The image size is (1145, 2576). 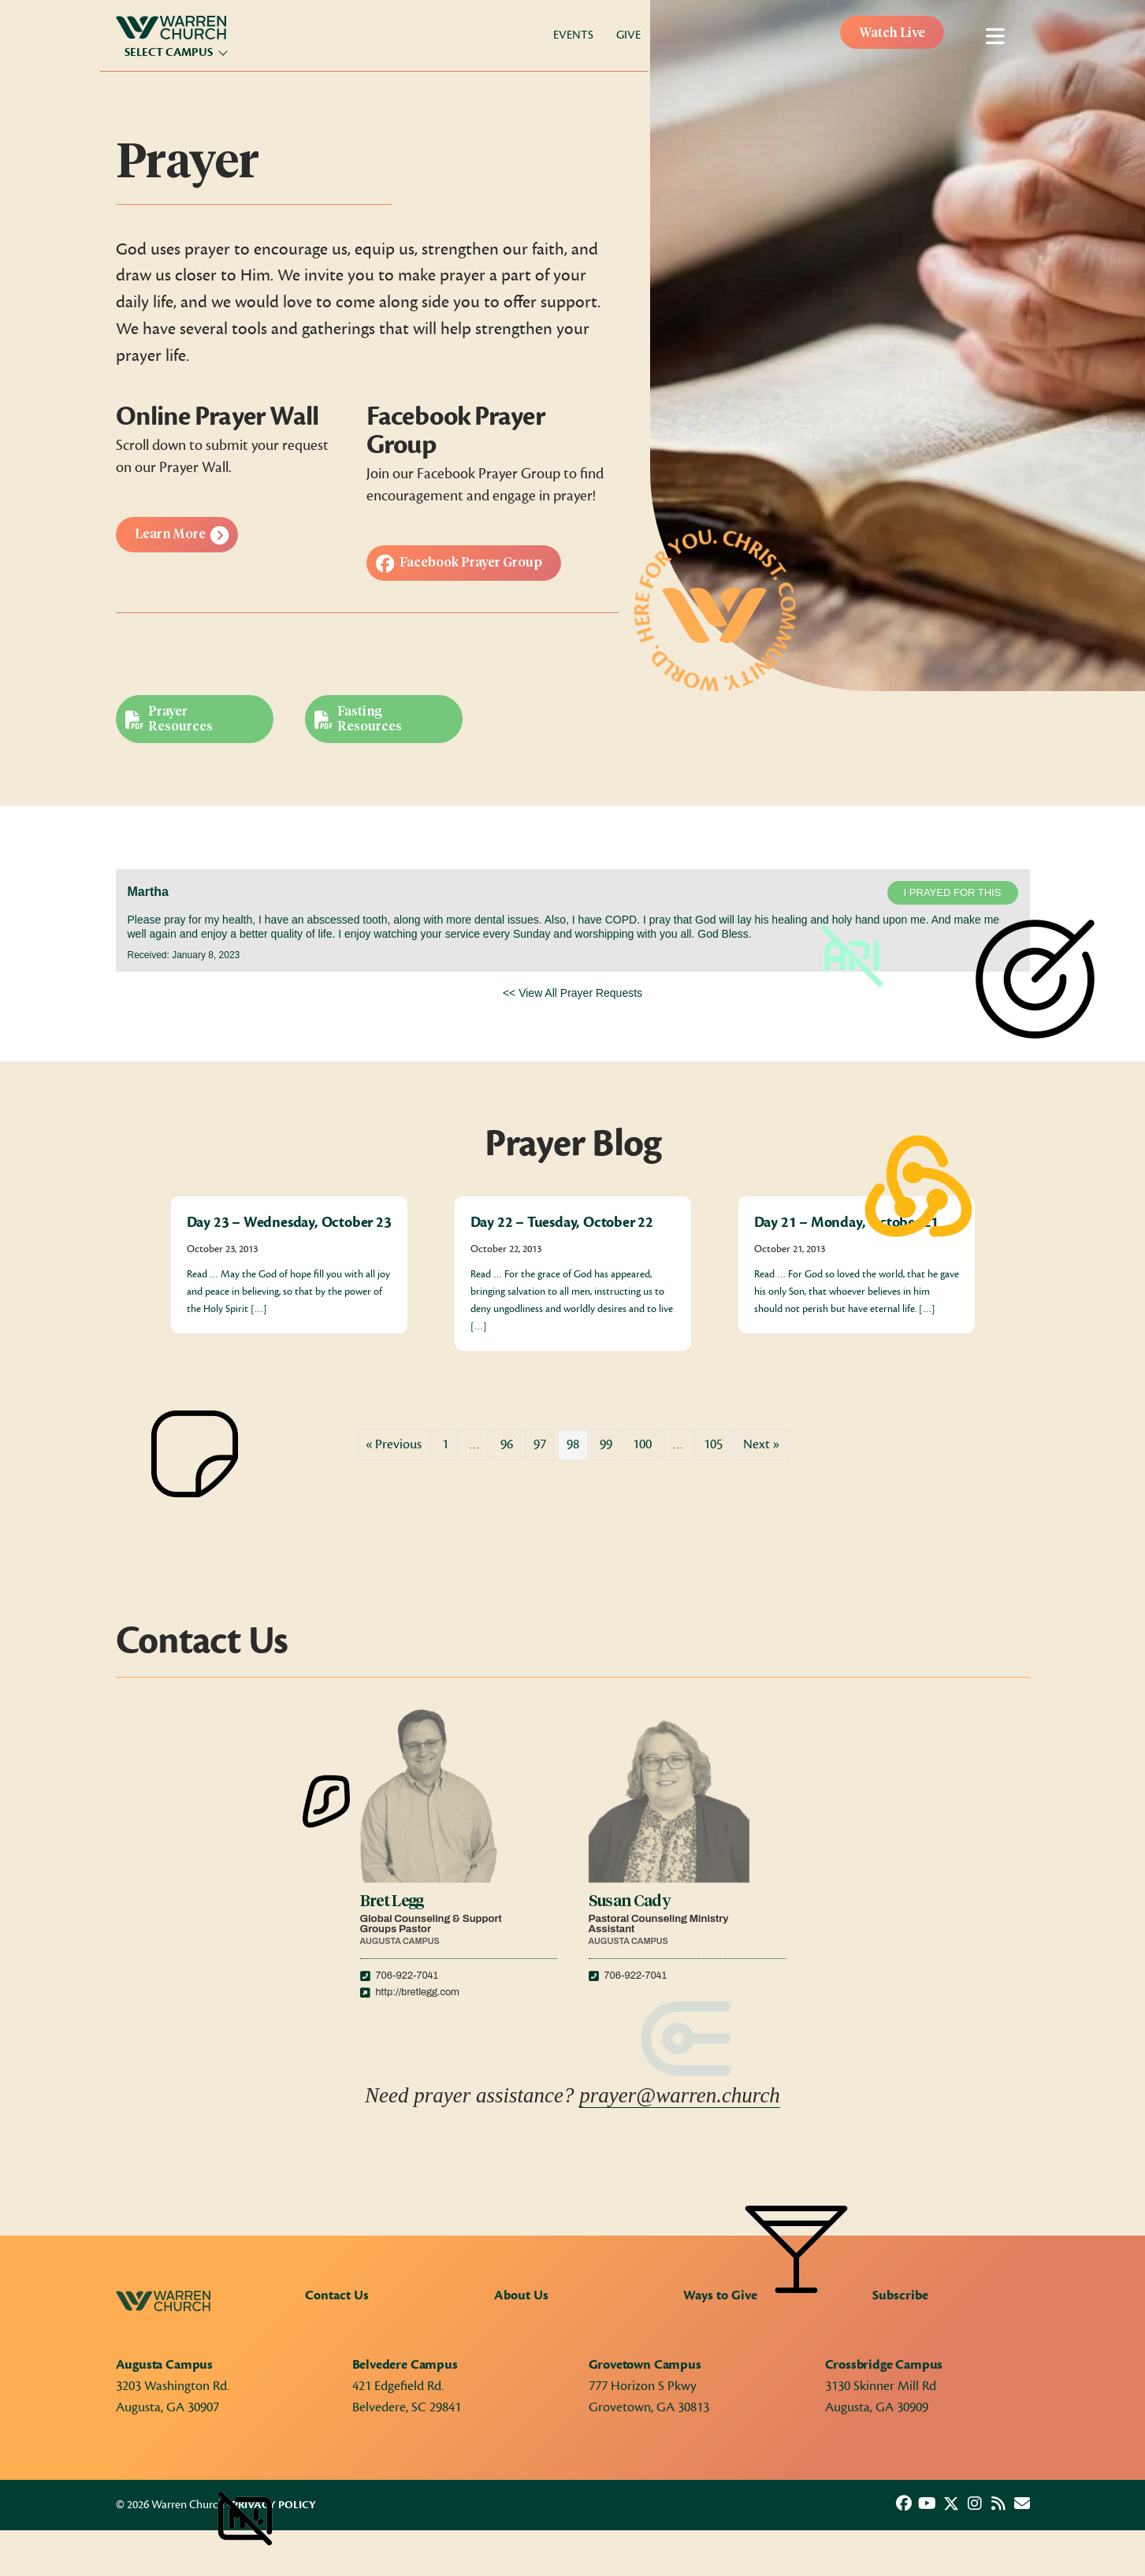 What do you see at coordinates (683, 2039) in the screenshot?
I see `indicates a rounded line cap style option` at bounding box center [683, 2039].